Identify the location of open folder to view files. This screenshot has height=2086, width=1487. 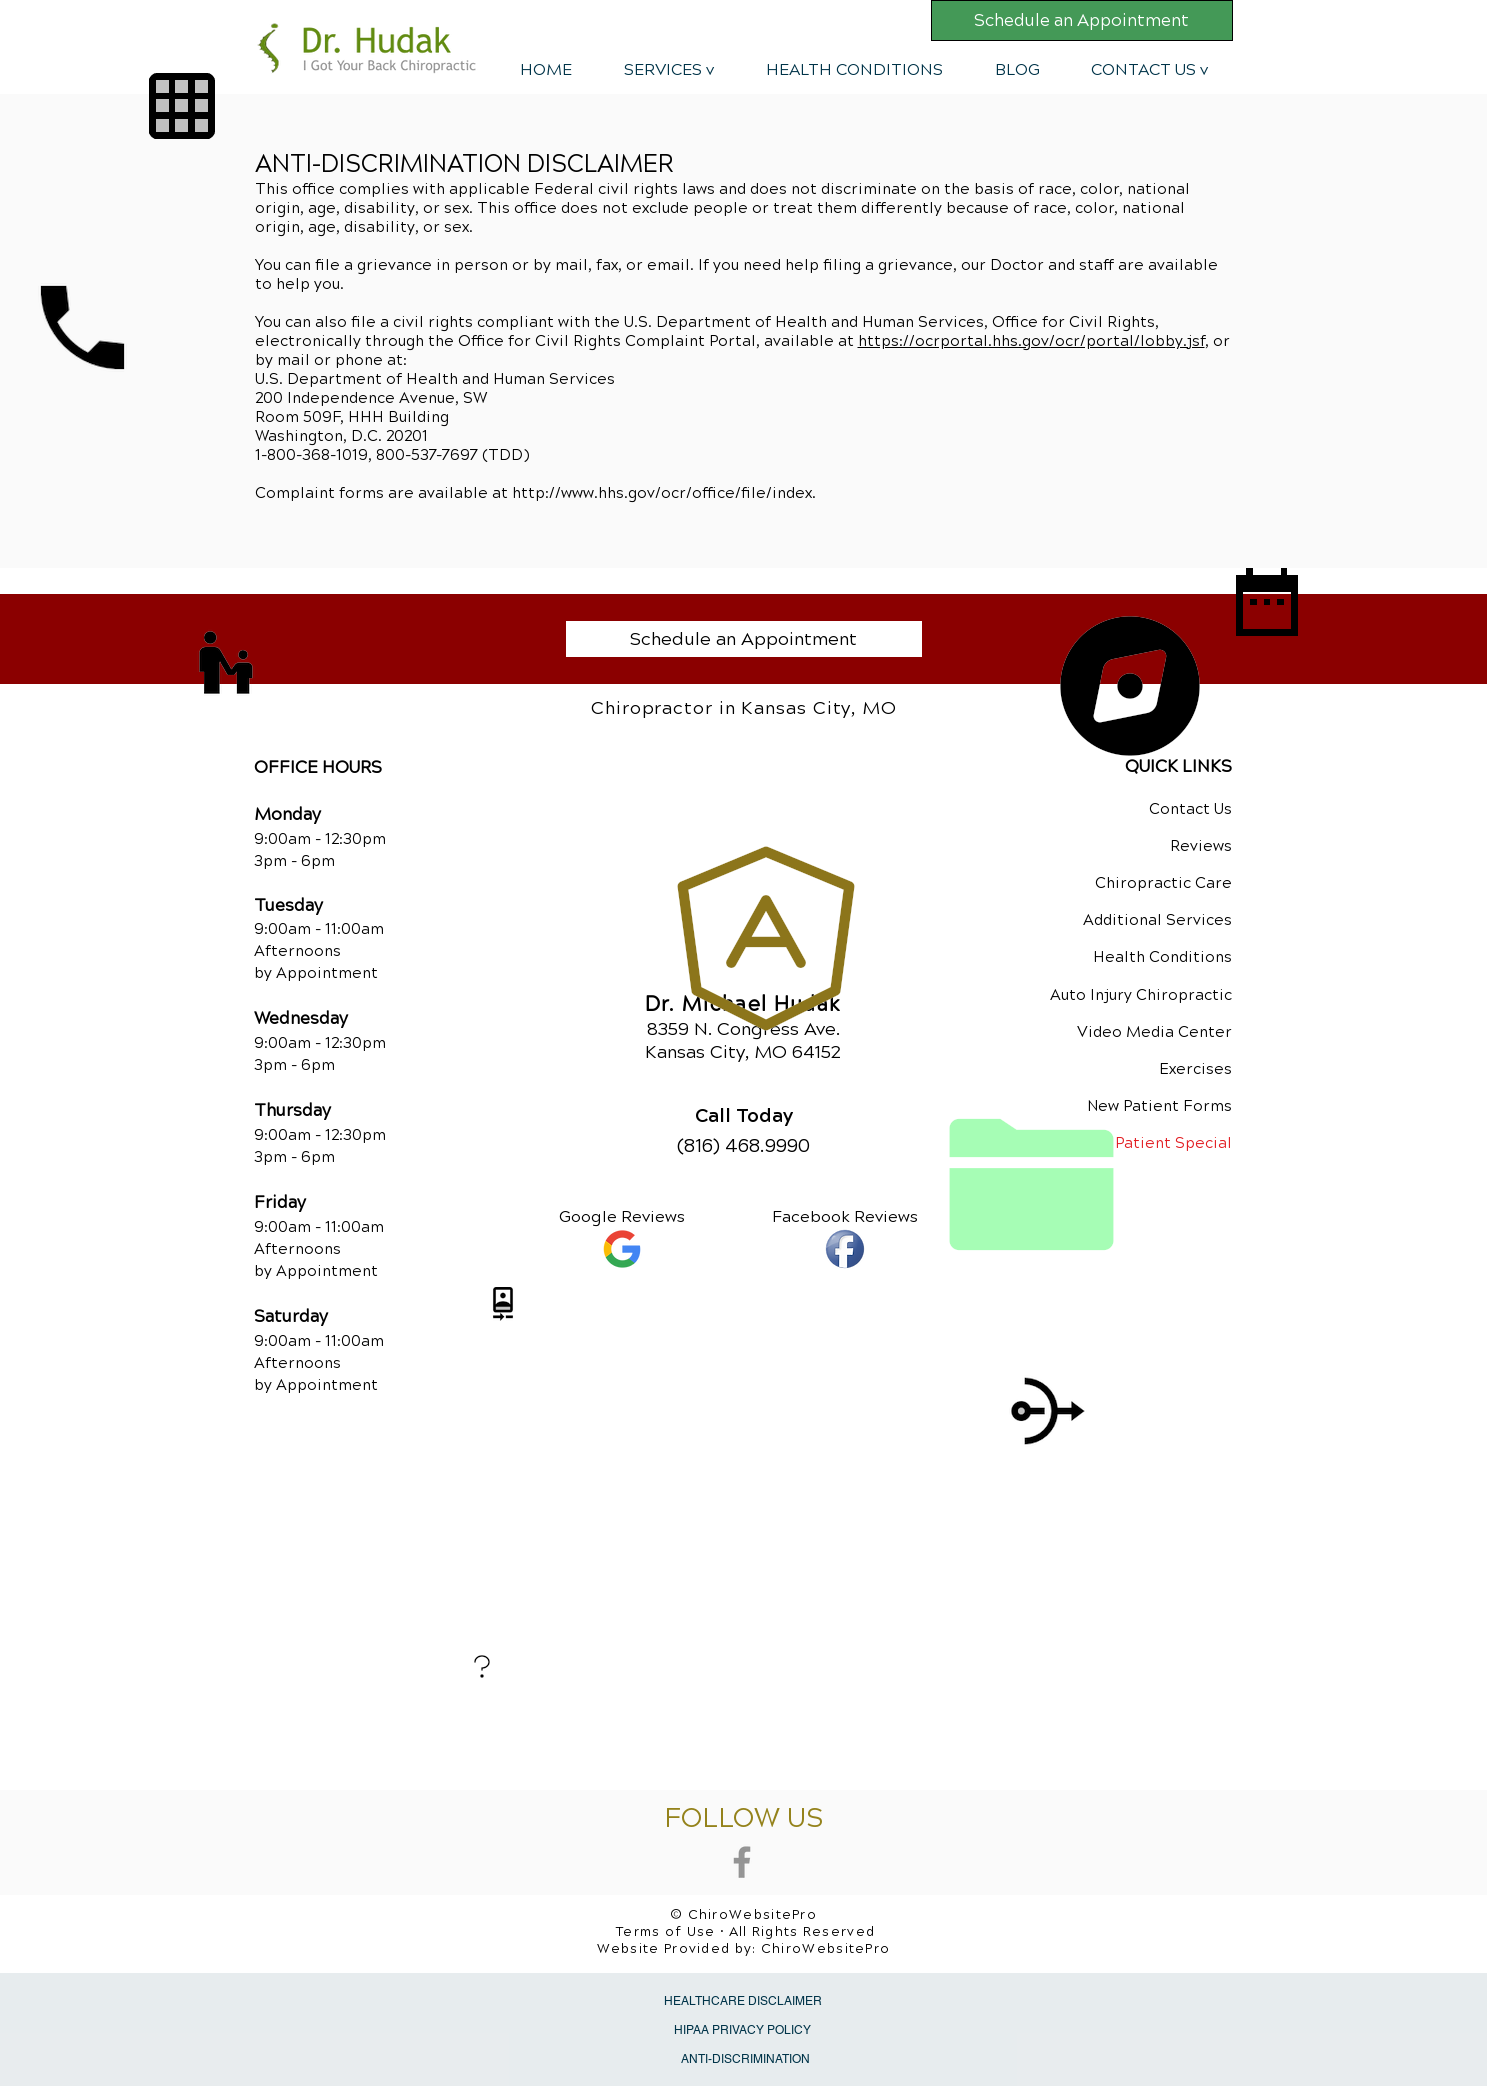
(1031, 1184).